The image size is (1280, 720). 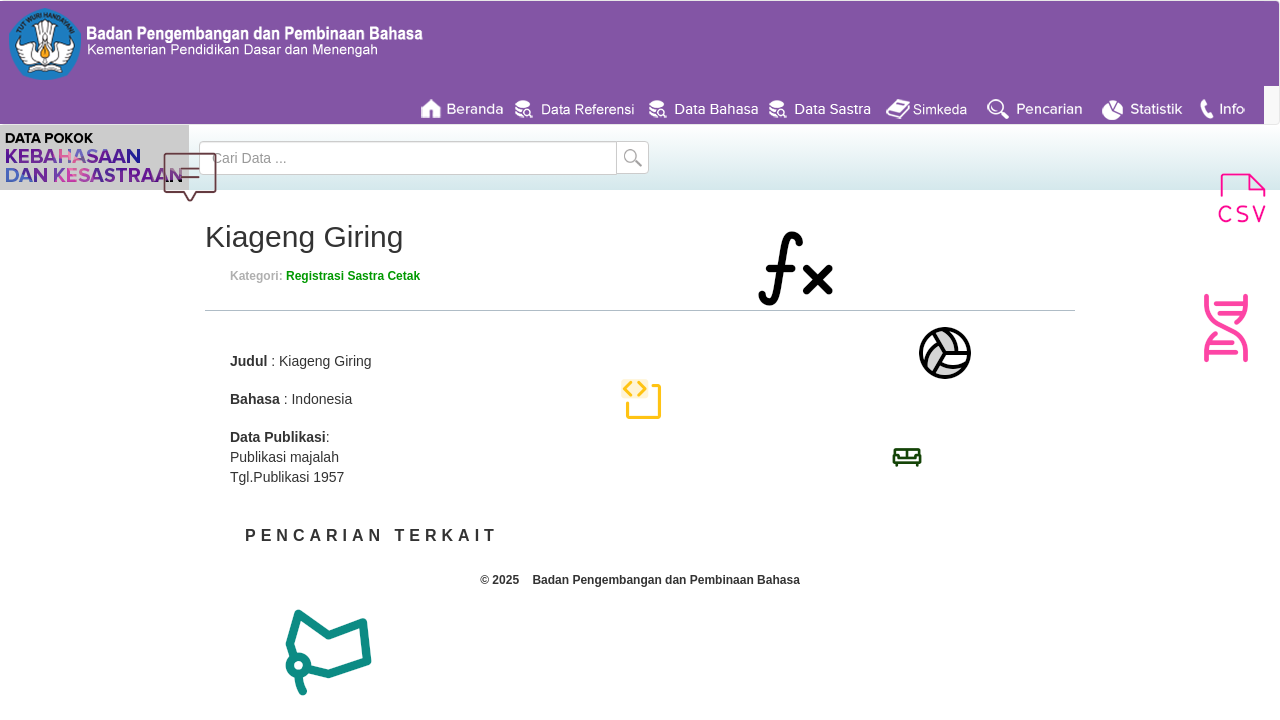 What do you see at coordinates (328, 652) in the screenshot?
I see `select a custom polygonal area` at bounding box center [328, 652].